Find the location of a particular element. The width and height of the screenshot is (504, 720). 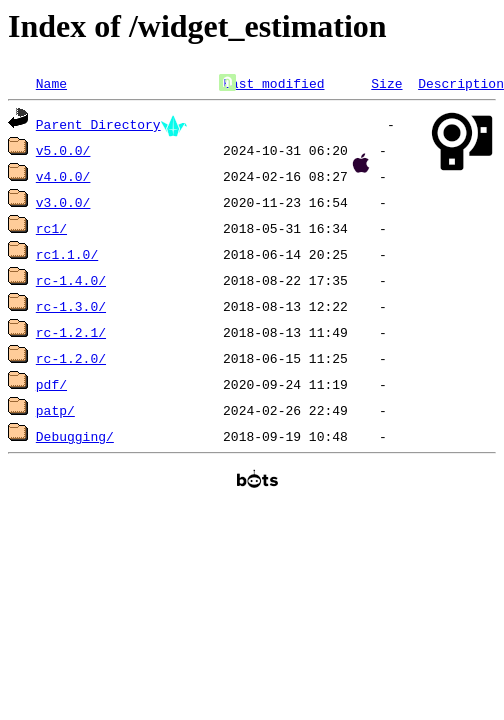

Apple company logo is located at coordinates (361, 163).